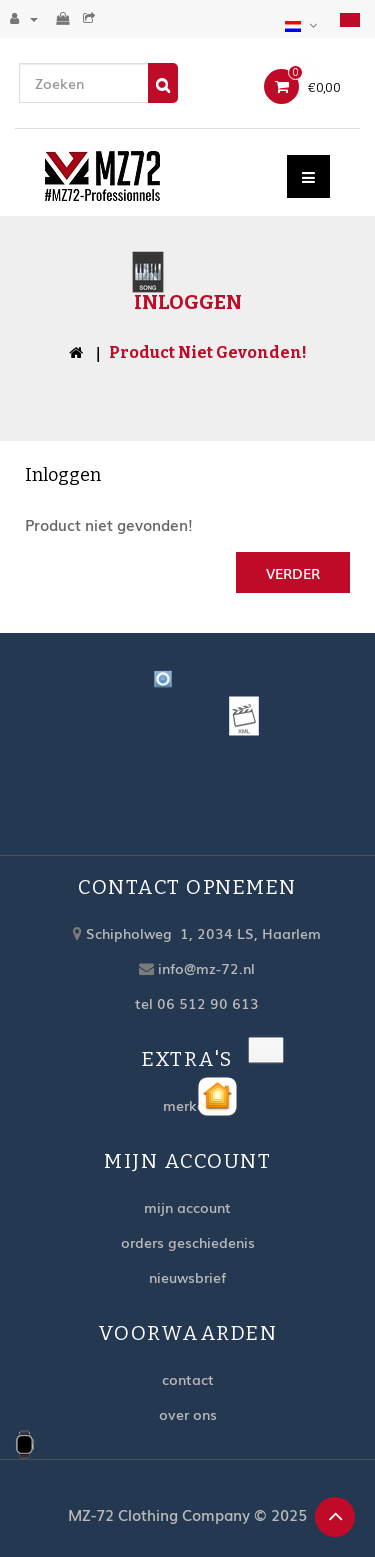 Image resolution: width=375 pixels, height=1557 pixels. What do you see at coordinates (148, 273) in the screenshot?
I see `open a song file in GarageBand` at bounding box center [148, 273].